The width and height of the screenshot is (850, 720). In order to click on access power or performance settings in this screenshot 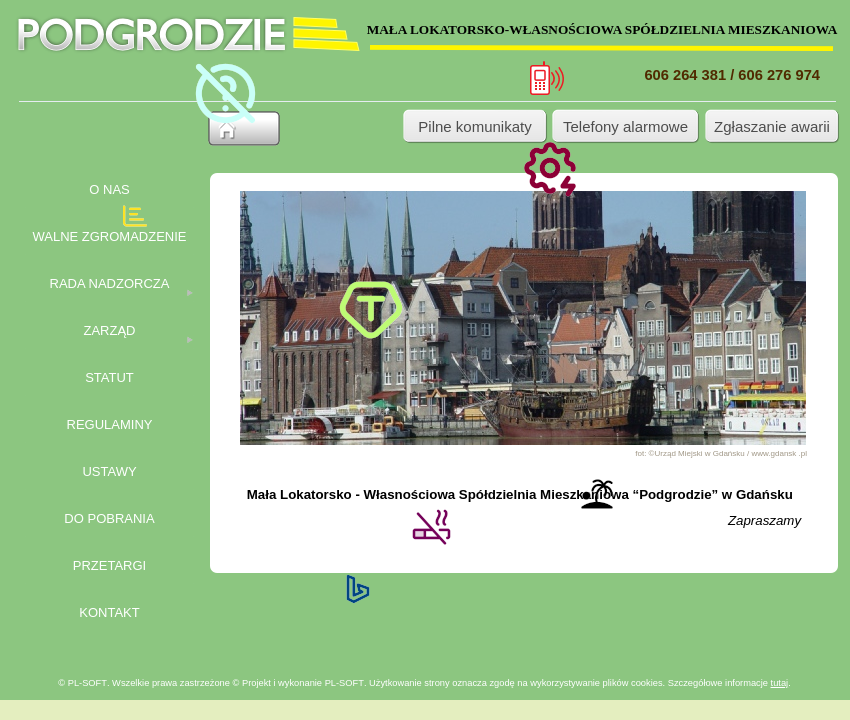, I will do `click(550, 168)`.